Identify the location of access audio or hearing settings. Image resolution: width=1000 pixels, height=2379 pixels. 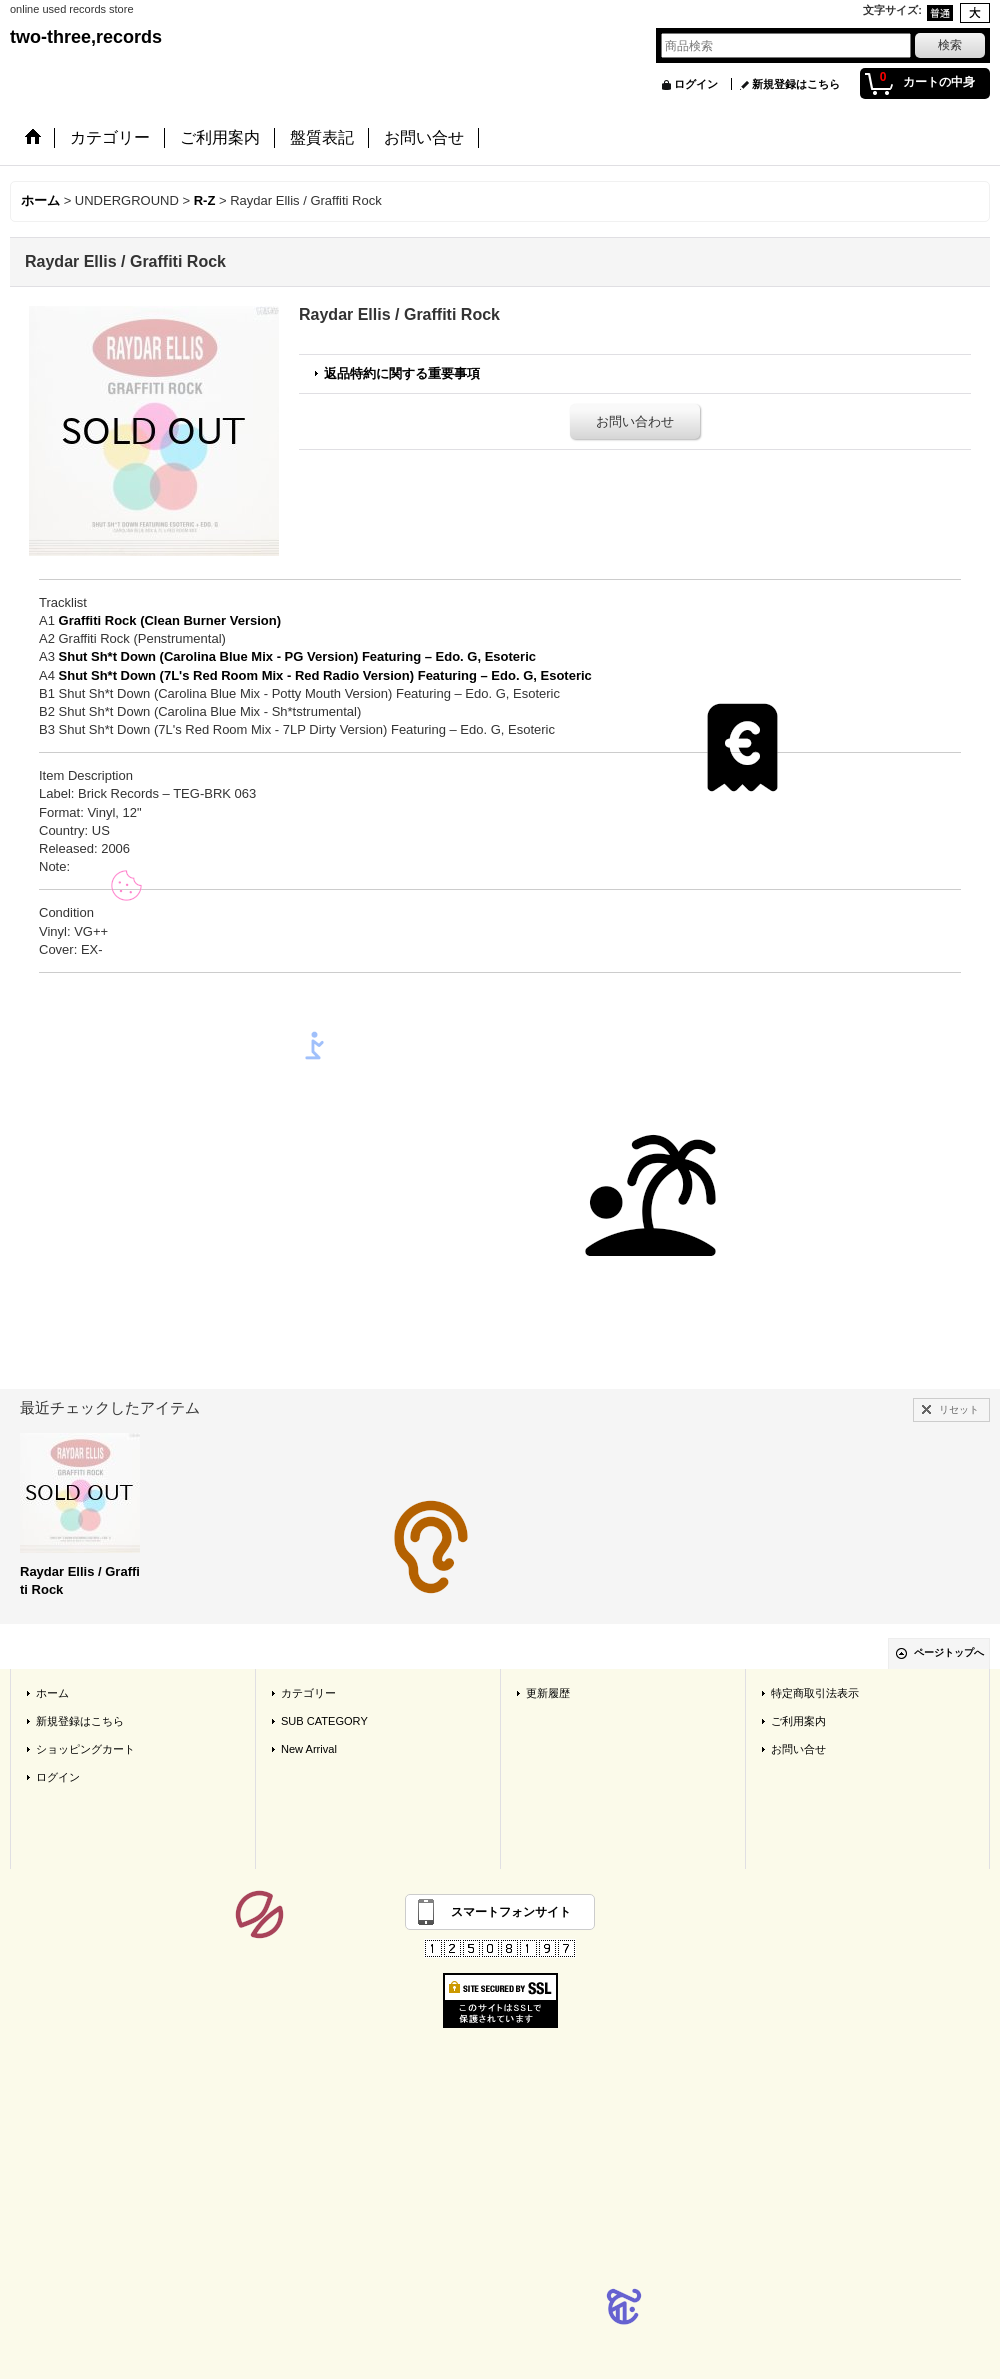
(431, 1547).